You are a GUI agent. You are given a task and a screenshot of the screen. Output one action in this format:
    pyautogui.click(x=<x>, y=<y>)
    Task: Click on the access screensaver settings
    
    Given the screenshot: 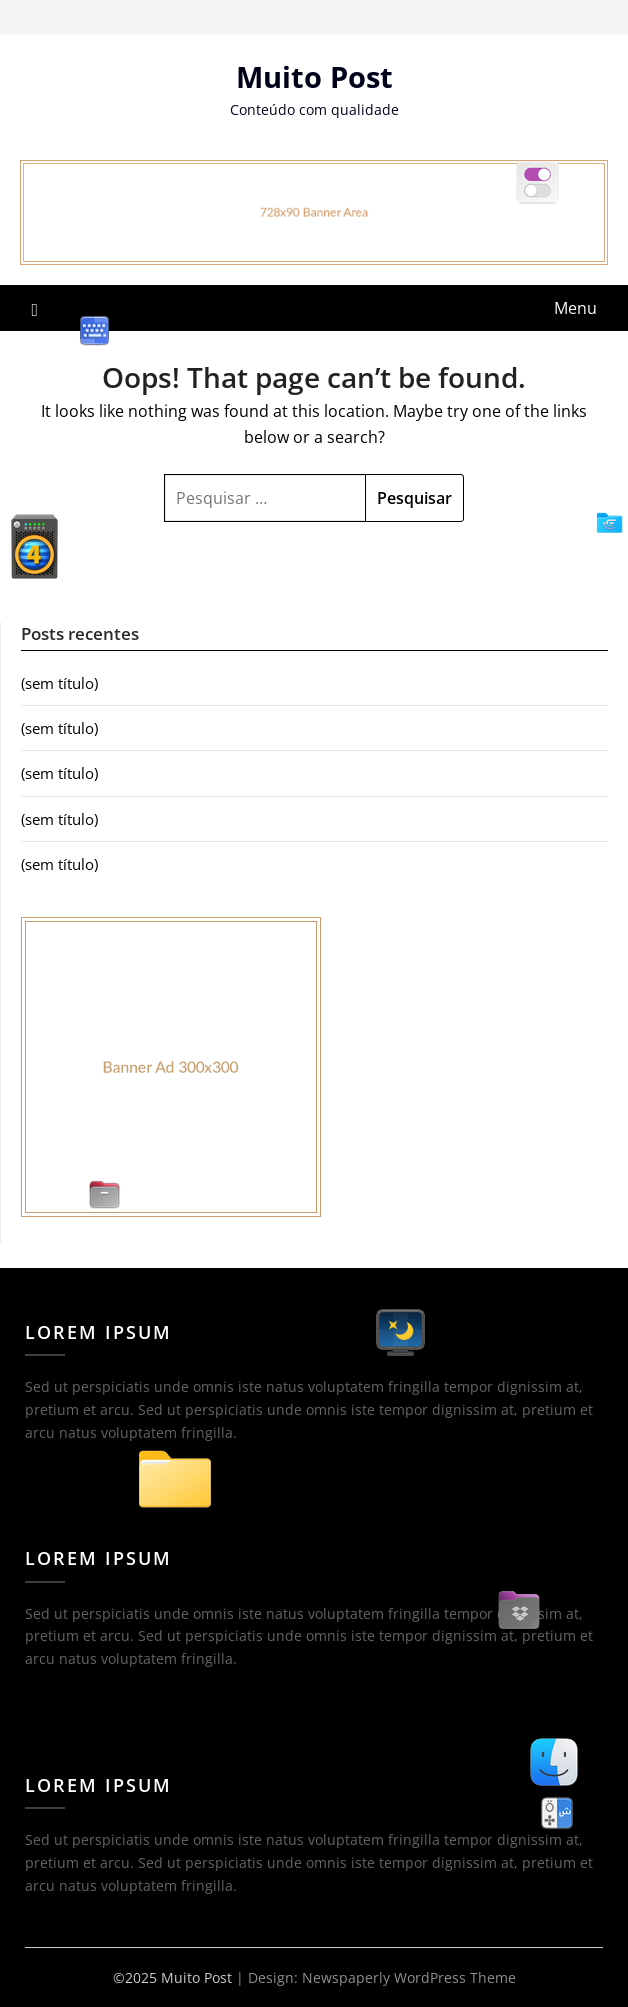 What is the action you would take?
    pyautogui.click(x=400, y=1332)
    